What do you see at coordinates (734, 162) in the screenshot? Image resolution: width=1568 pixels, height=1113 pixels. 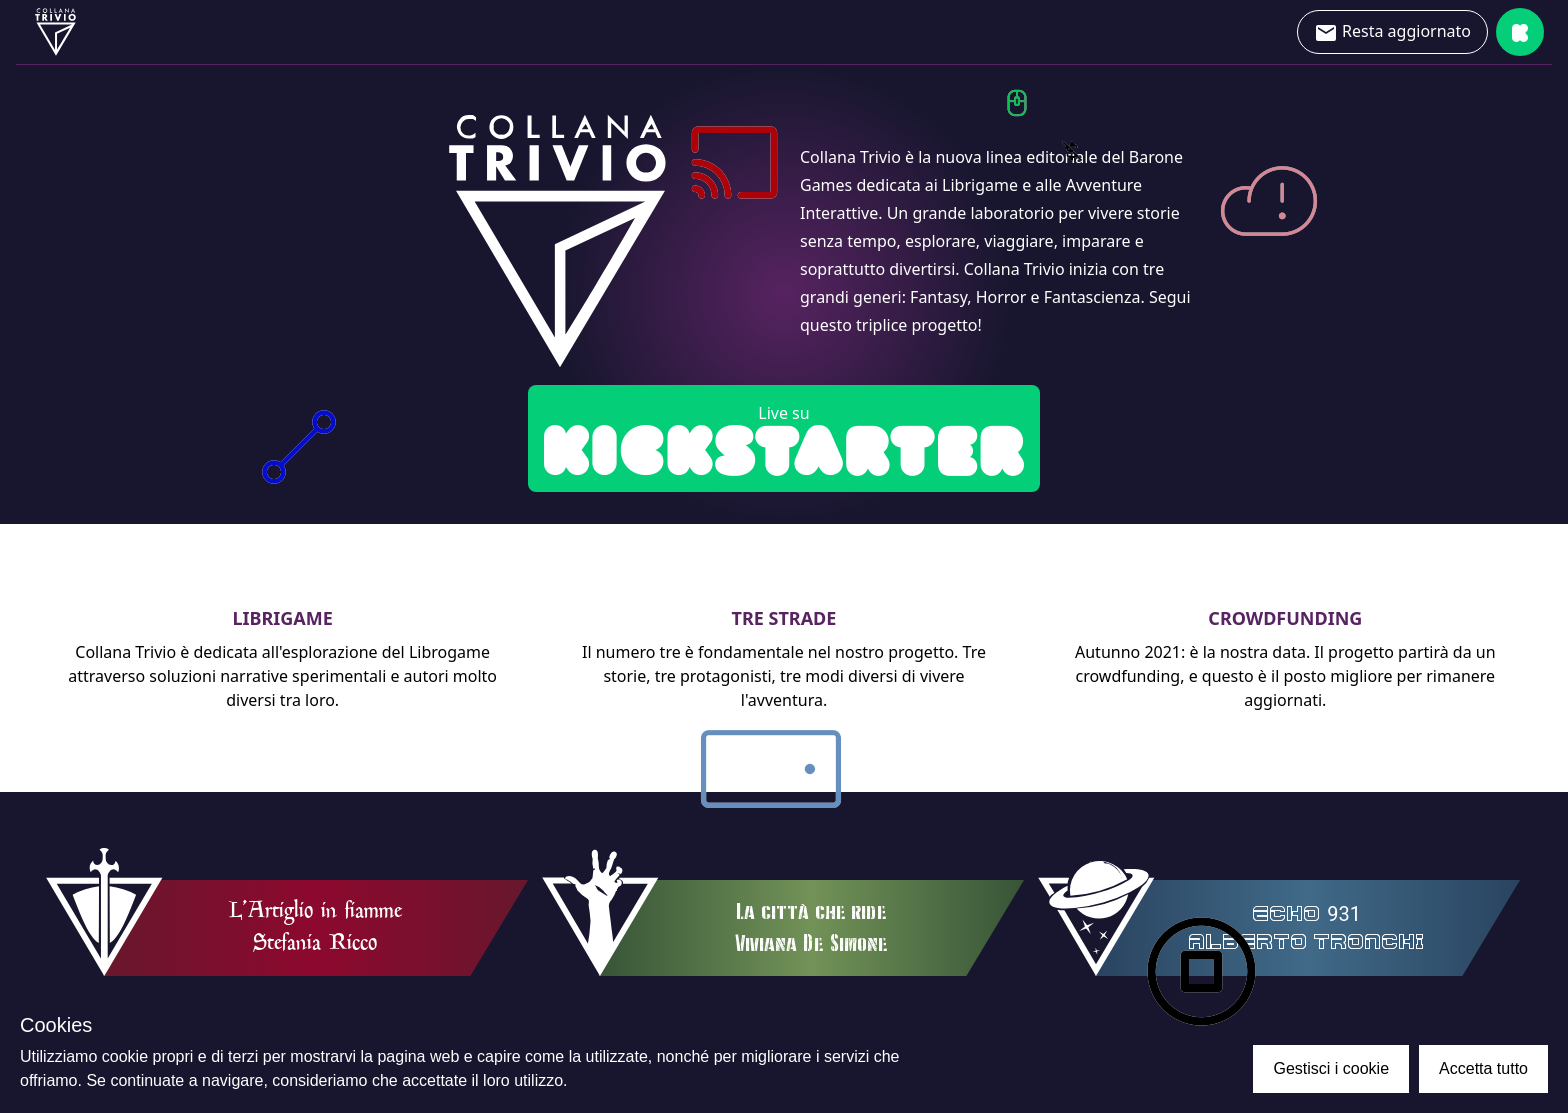 I see `cast your screen to another device` at bounding box center [734, 162].